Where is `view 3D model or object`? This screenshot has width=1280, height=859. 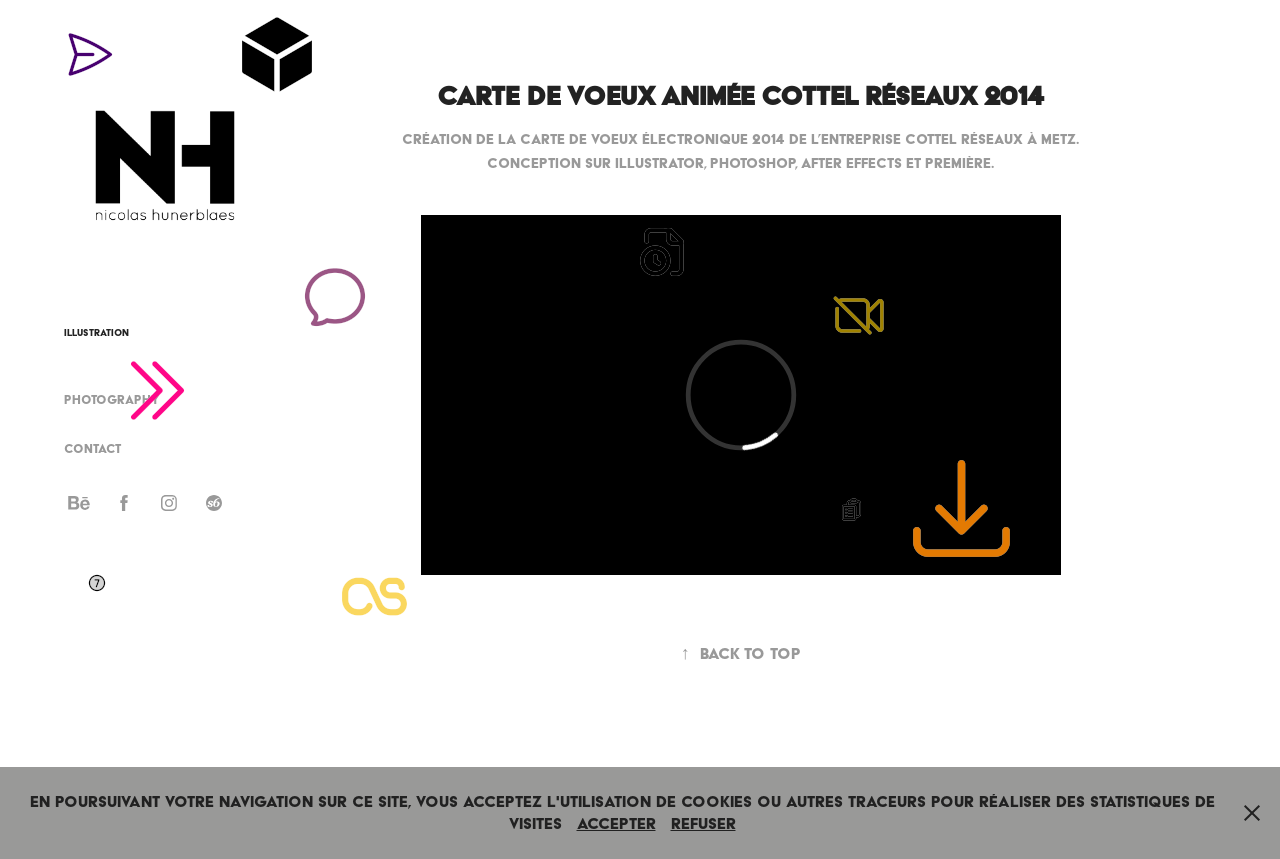 view 3D model or object is located at coordinates (277, 55).